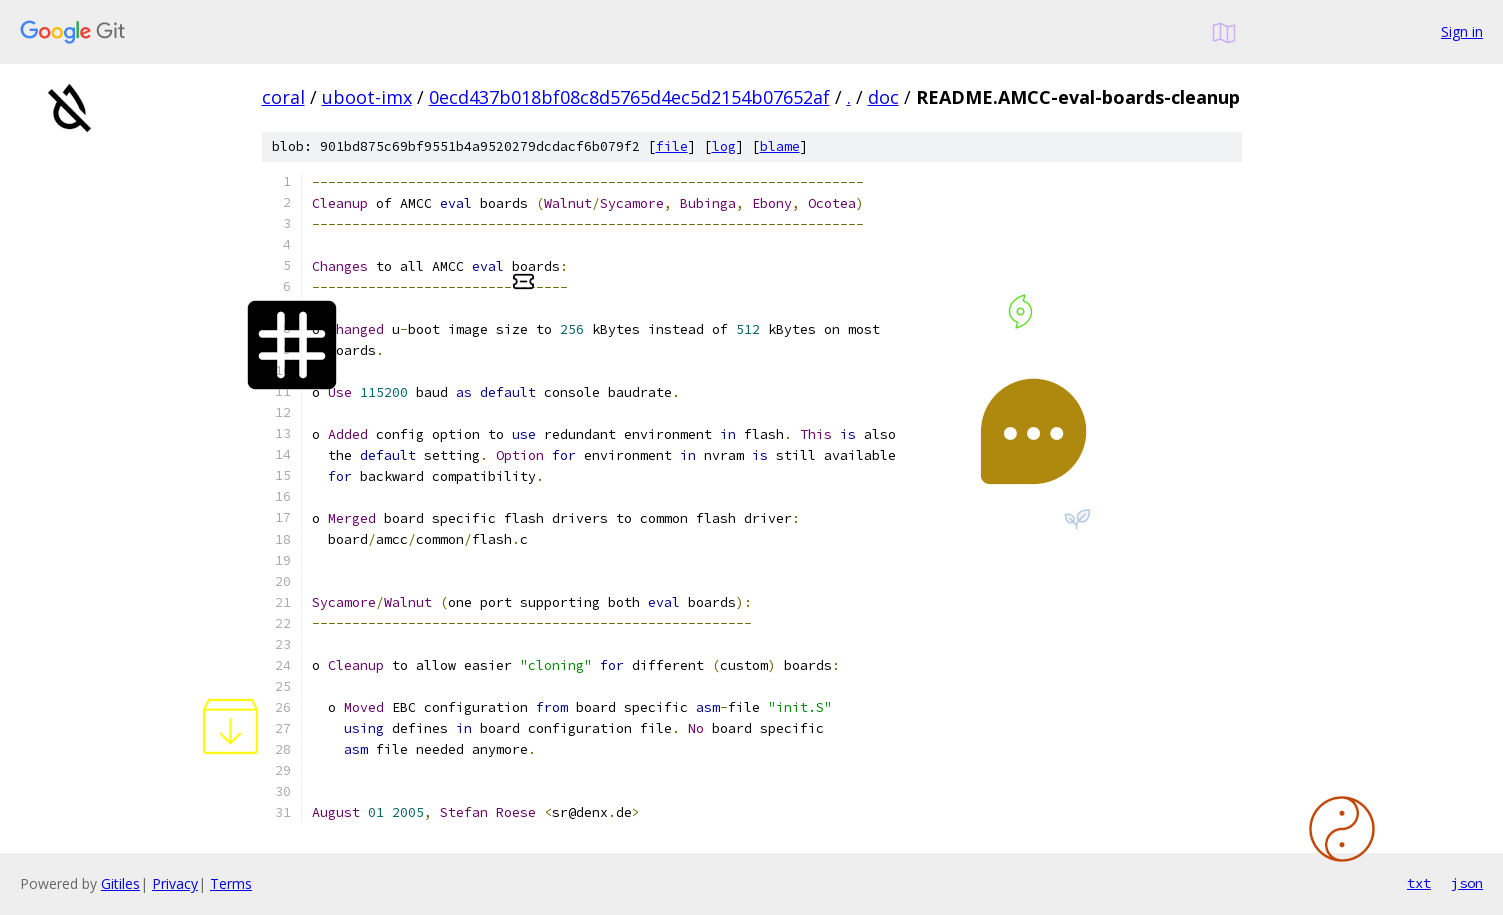 The height and width of the screenshot is (915, 1503). Describe the element at coordinates (230, 726) in the screenshot. I see `download to storage or archive` at that location.